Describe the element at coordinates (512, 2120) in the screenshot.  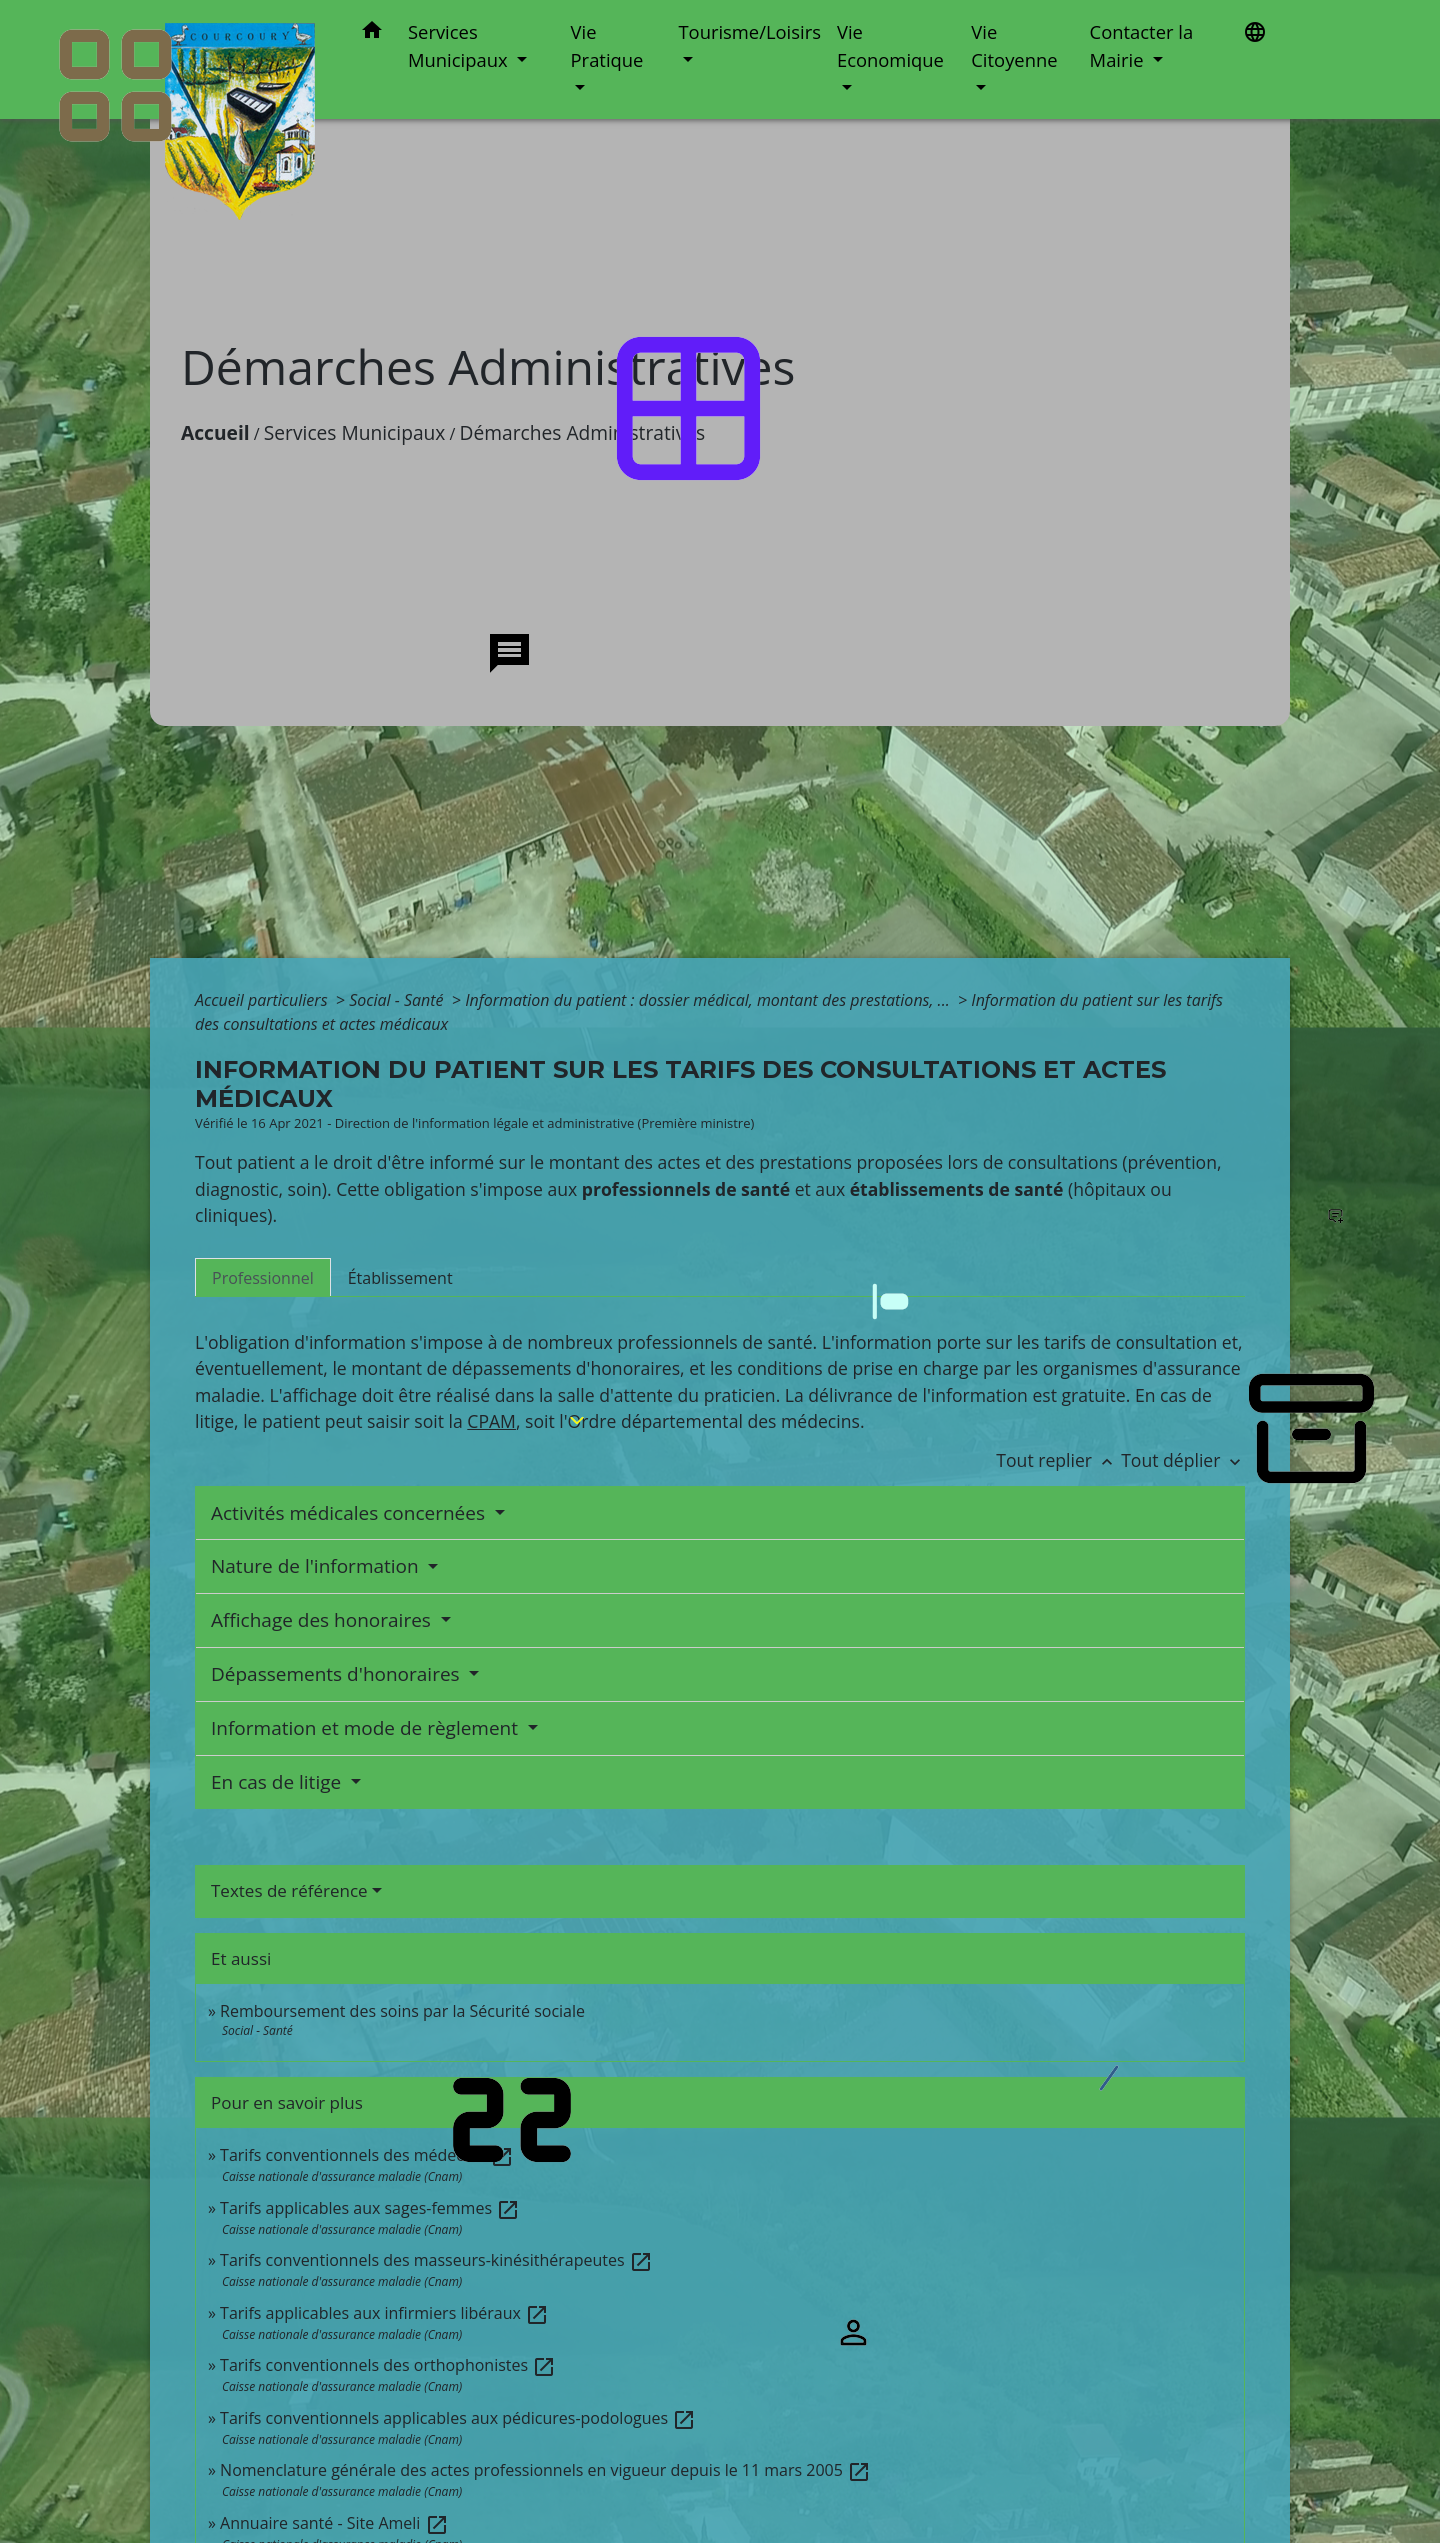
I see `indicates item number 22 in a list or sequence` at that location.